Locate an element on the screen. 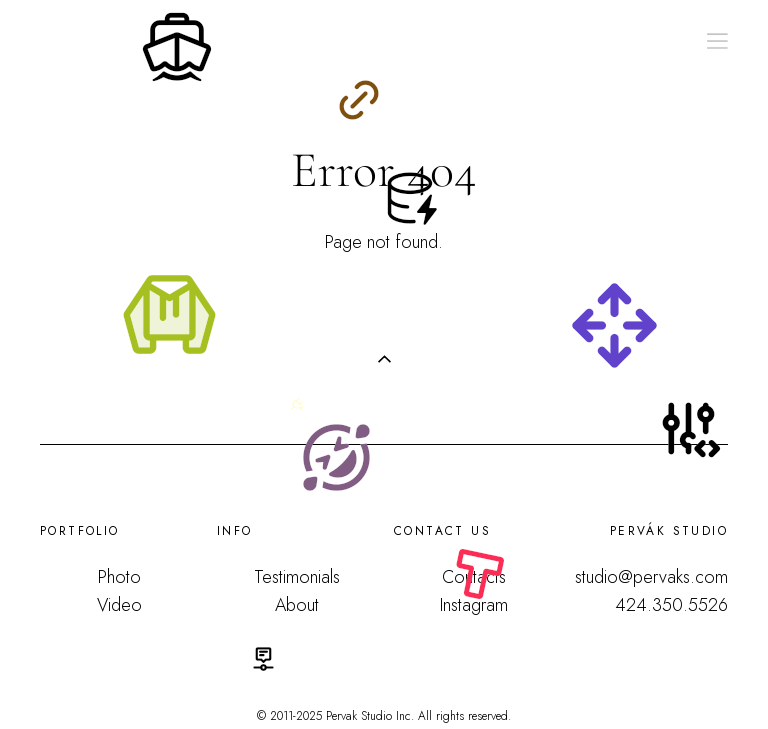 The height and width of the screenshot is (729, 768). adjust code editor settings is located at coordinates (688, 428).